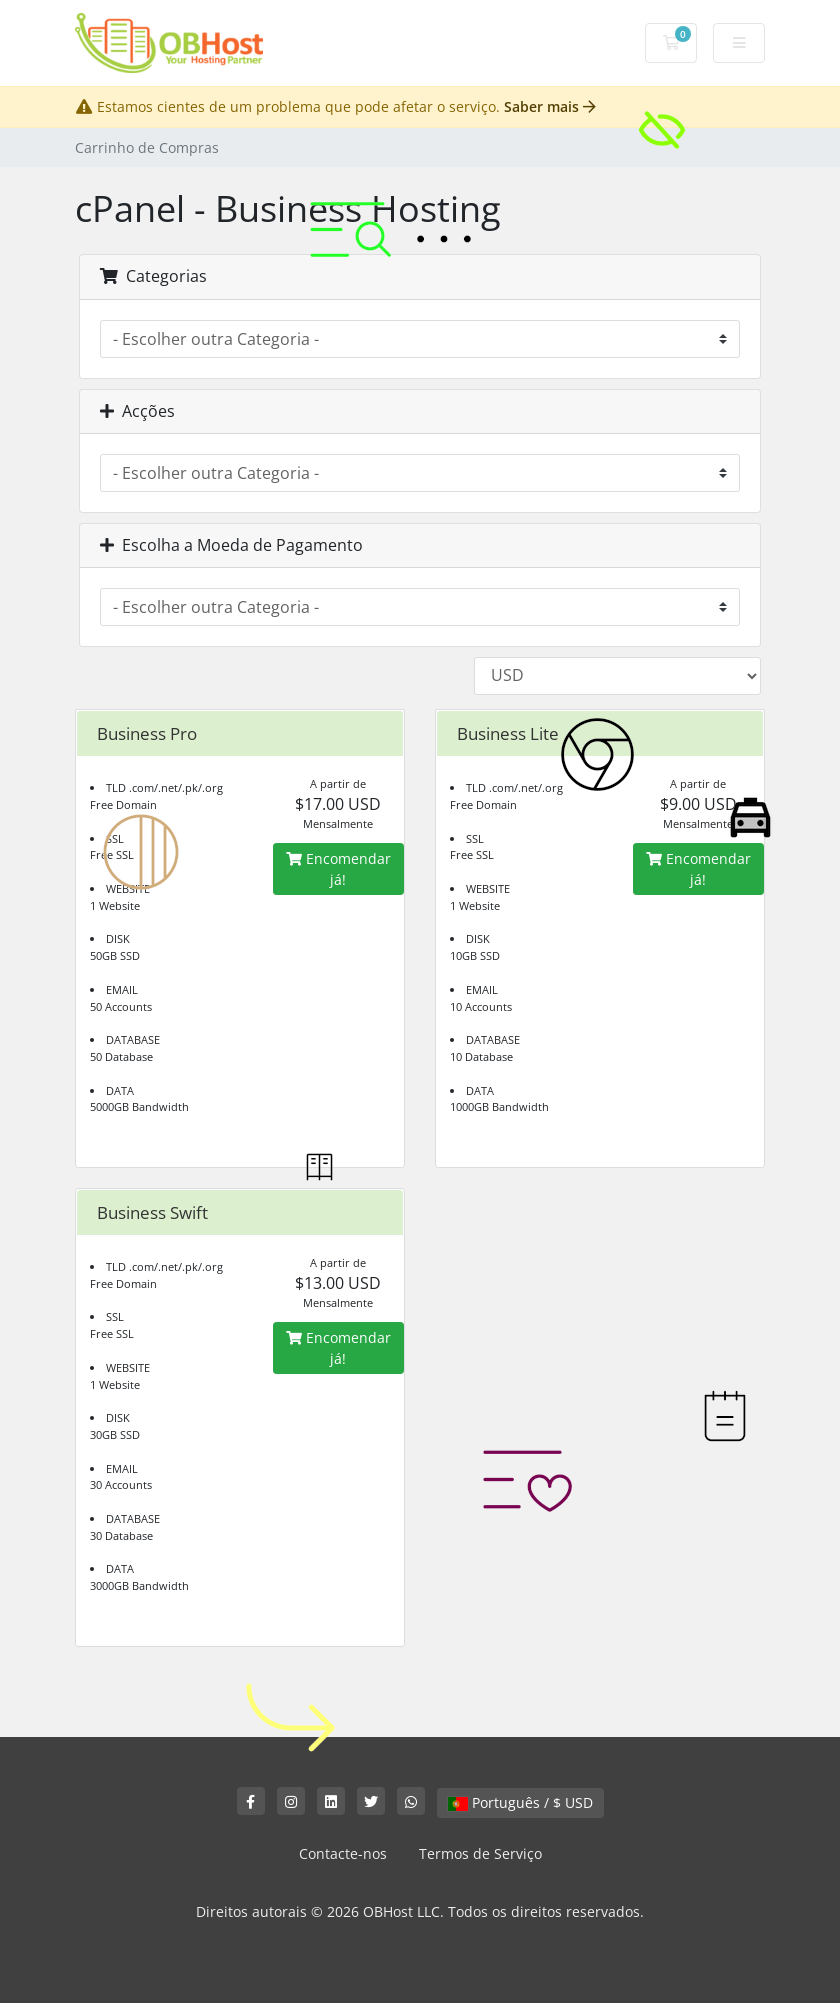  What do you see at coordinates (290, 1717) in the screenshot?
I see `reply to a message or comment` at bounding box center [290, 1717].